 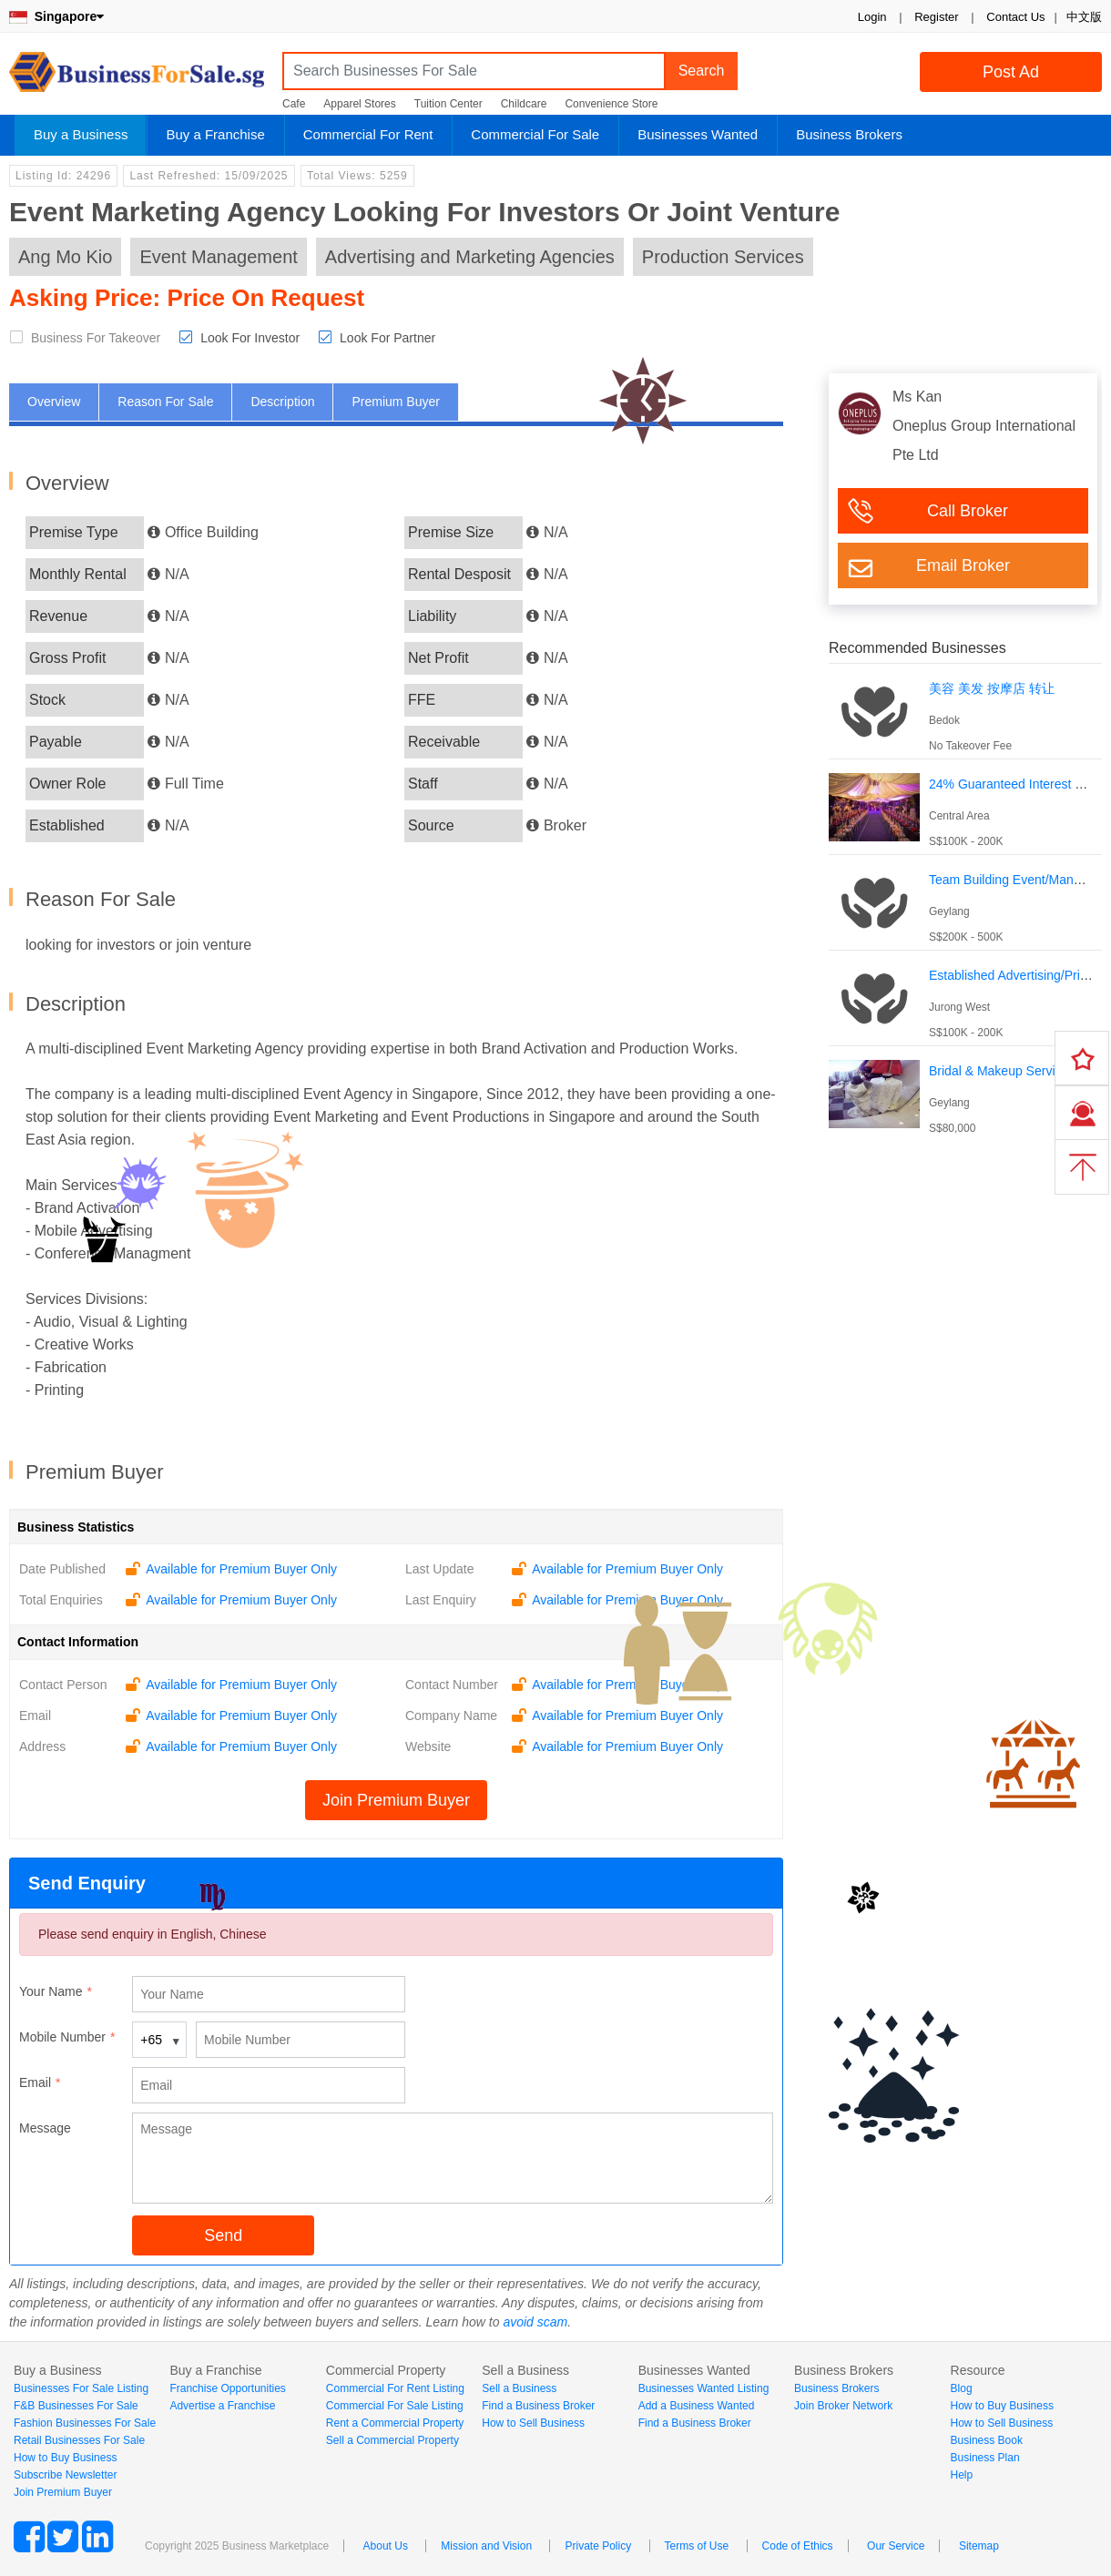 What do you see at coordinates (1033, 1761) in the screenshot?
I see `access carousel or slideshow view` at bounding box center [1033, 1761].